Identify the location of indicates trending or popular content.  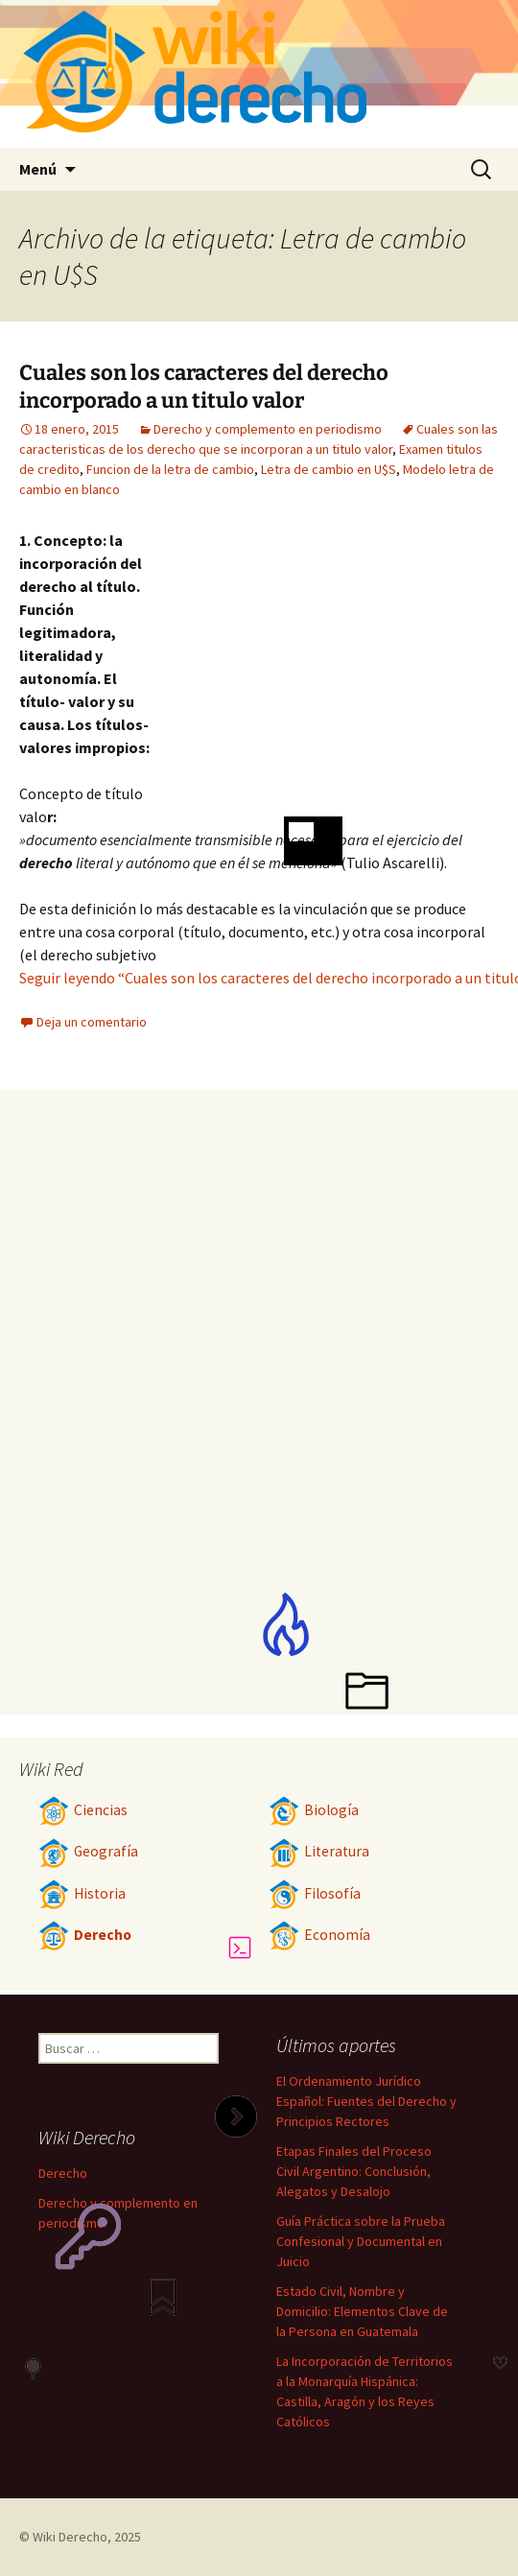
(286, 1624).